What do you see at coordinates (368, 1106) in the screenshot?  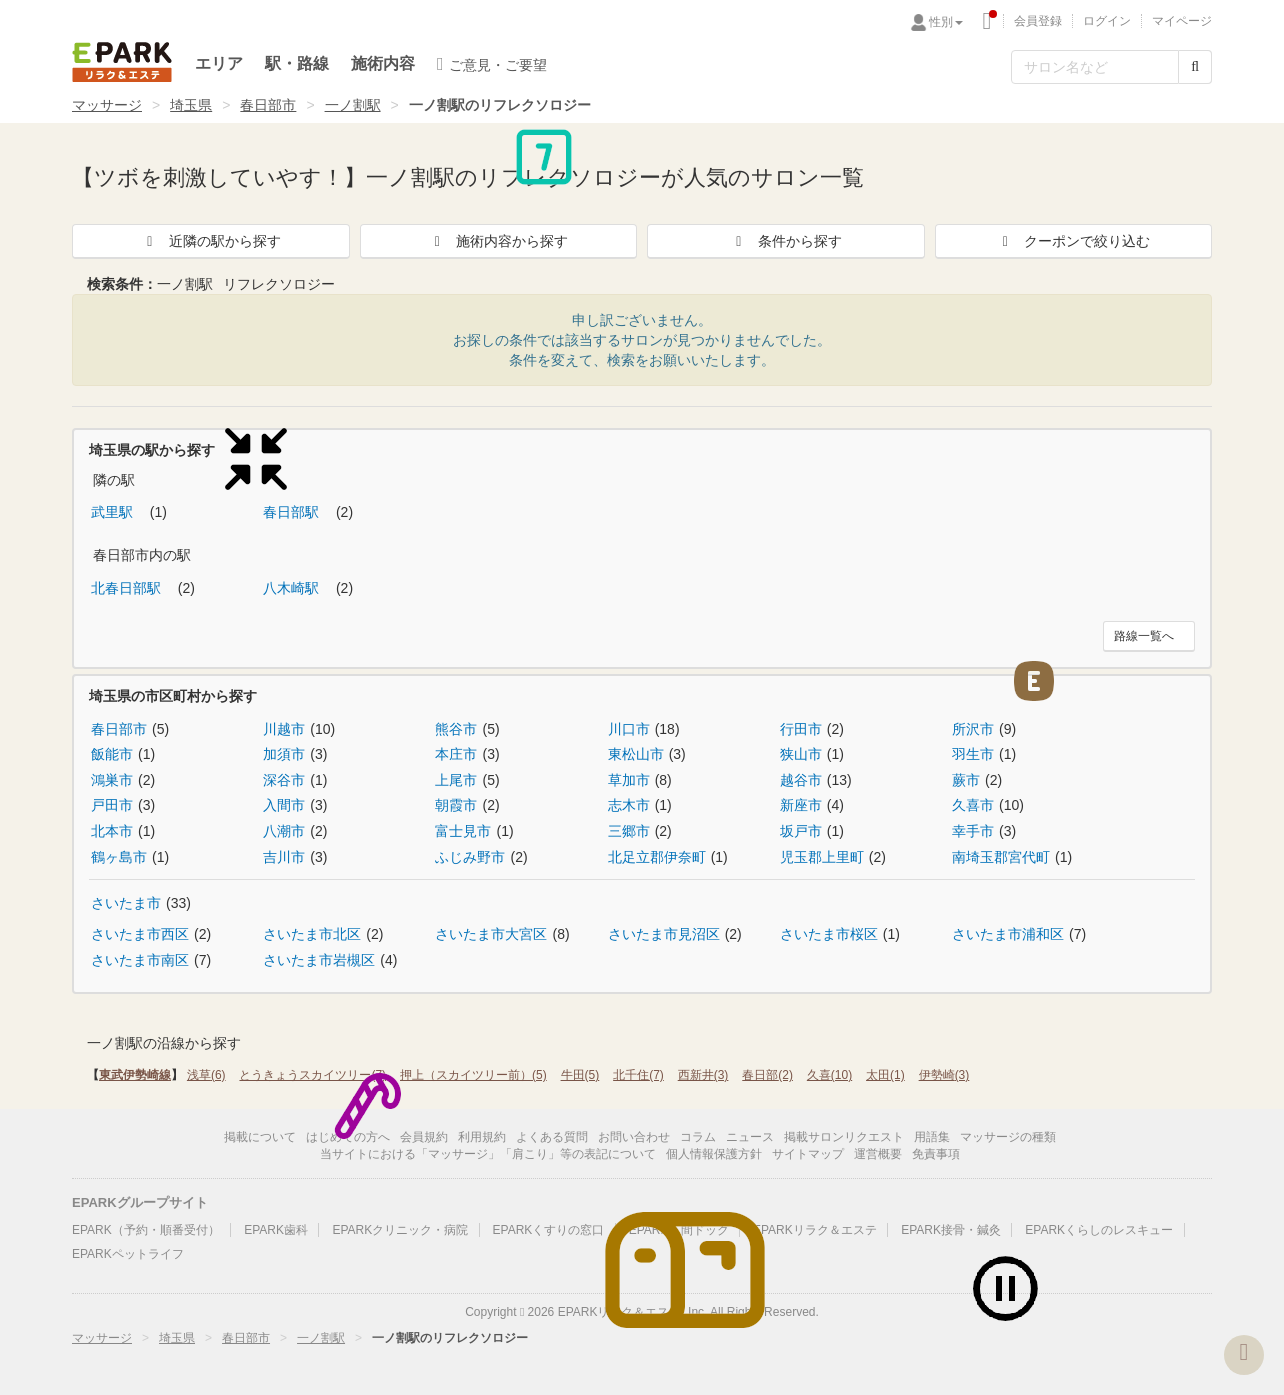 I see `indicates holiday or seasonal content` at bounding box center [368, 1106].